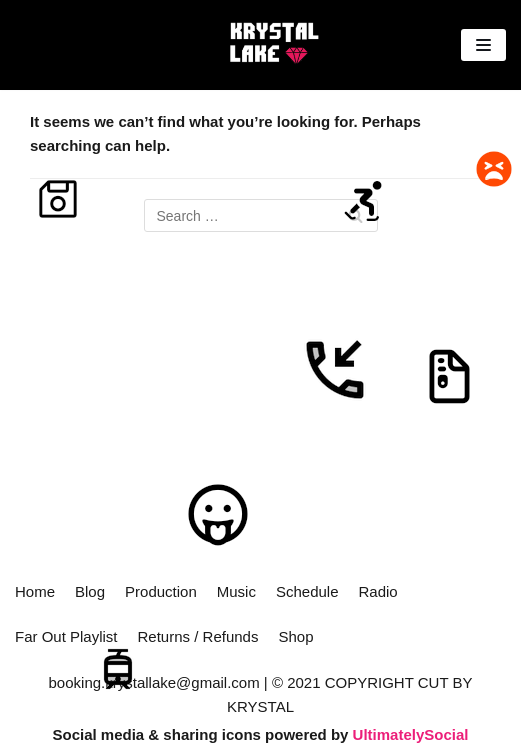 The image size is (521, 744). What do you see at coordinates (494, 169) in the screenshot?
I see `indicates user fatigue or exhaustion status` at bounding box center [494, 169].